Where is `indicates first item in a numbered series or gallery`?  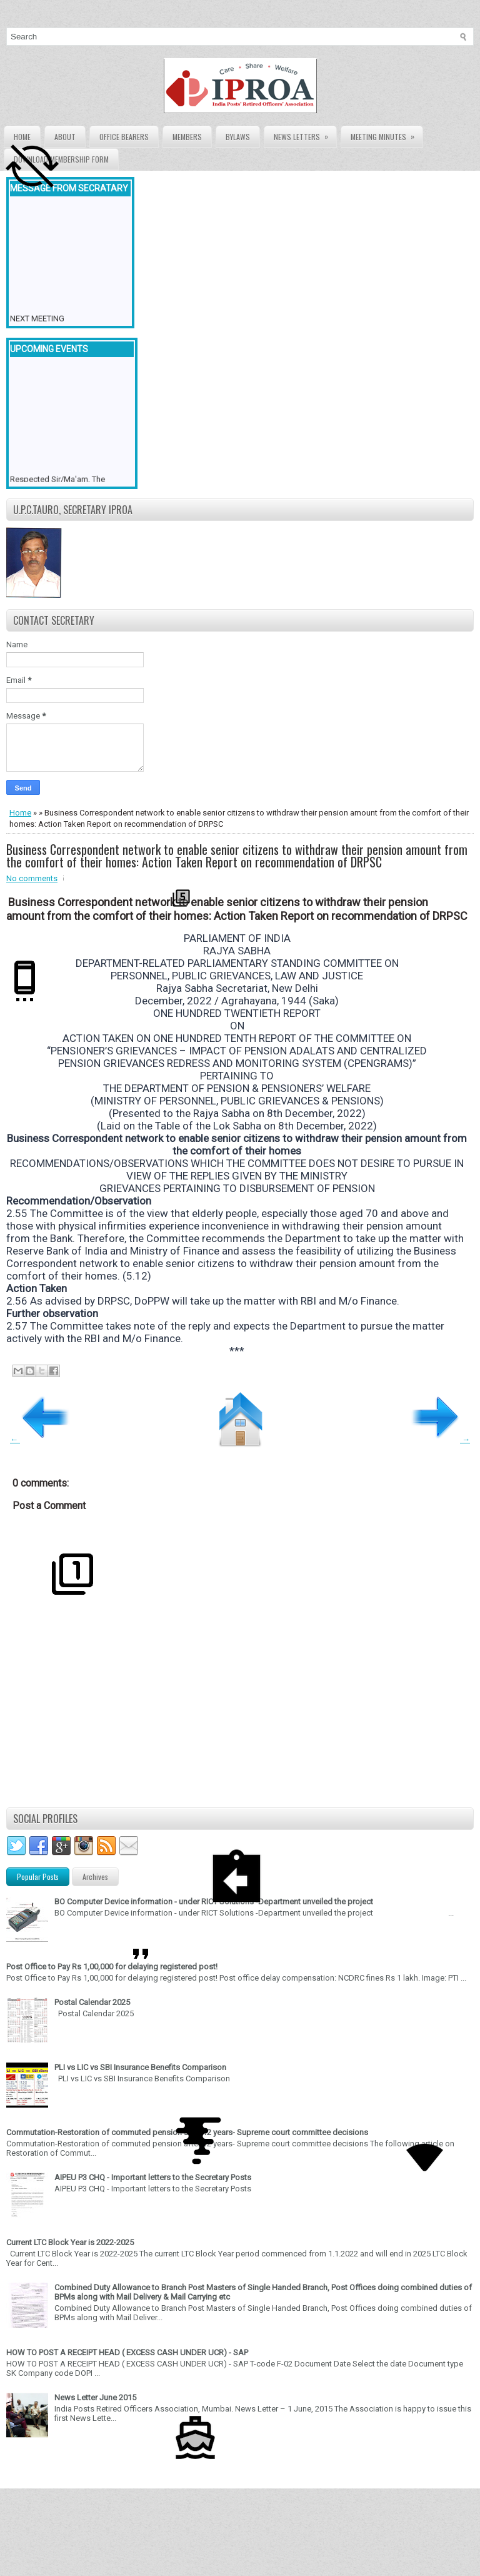
indicates first item in a numbered series or gallery is located at coordinates (72, 1574).